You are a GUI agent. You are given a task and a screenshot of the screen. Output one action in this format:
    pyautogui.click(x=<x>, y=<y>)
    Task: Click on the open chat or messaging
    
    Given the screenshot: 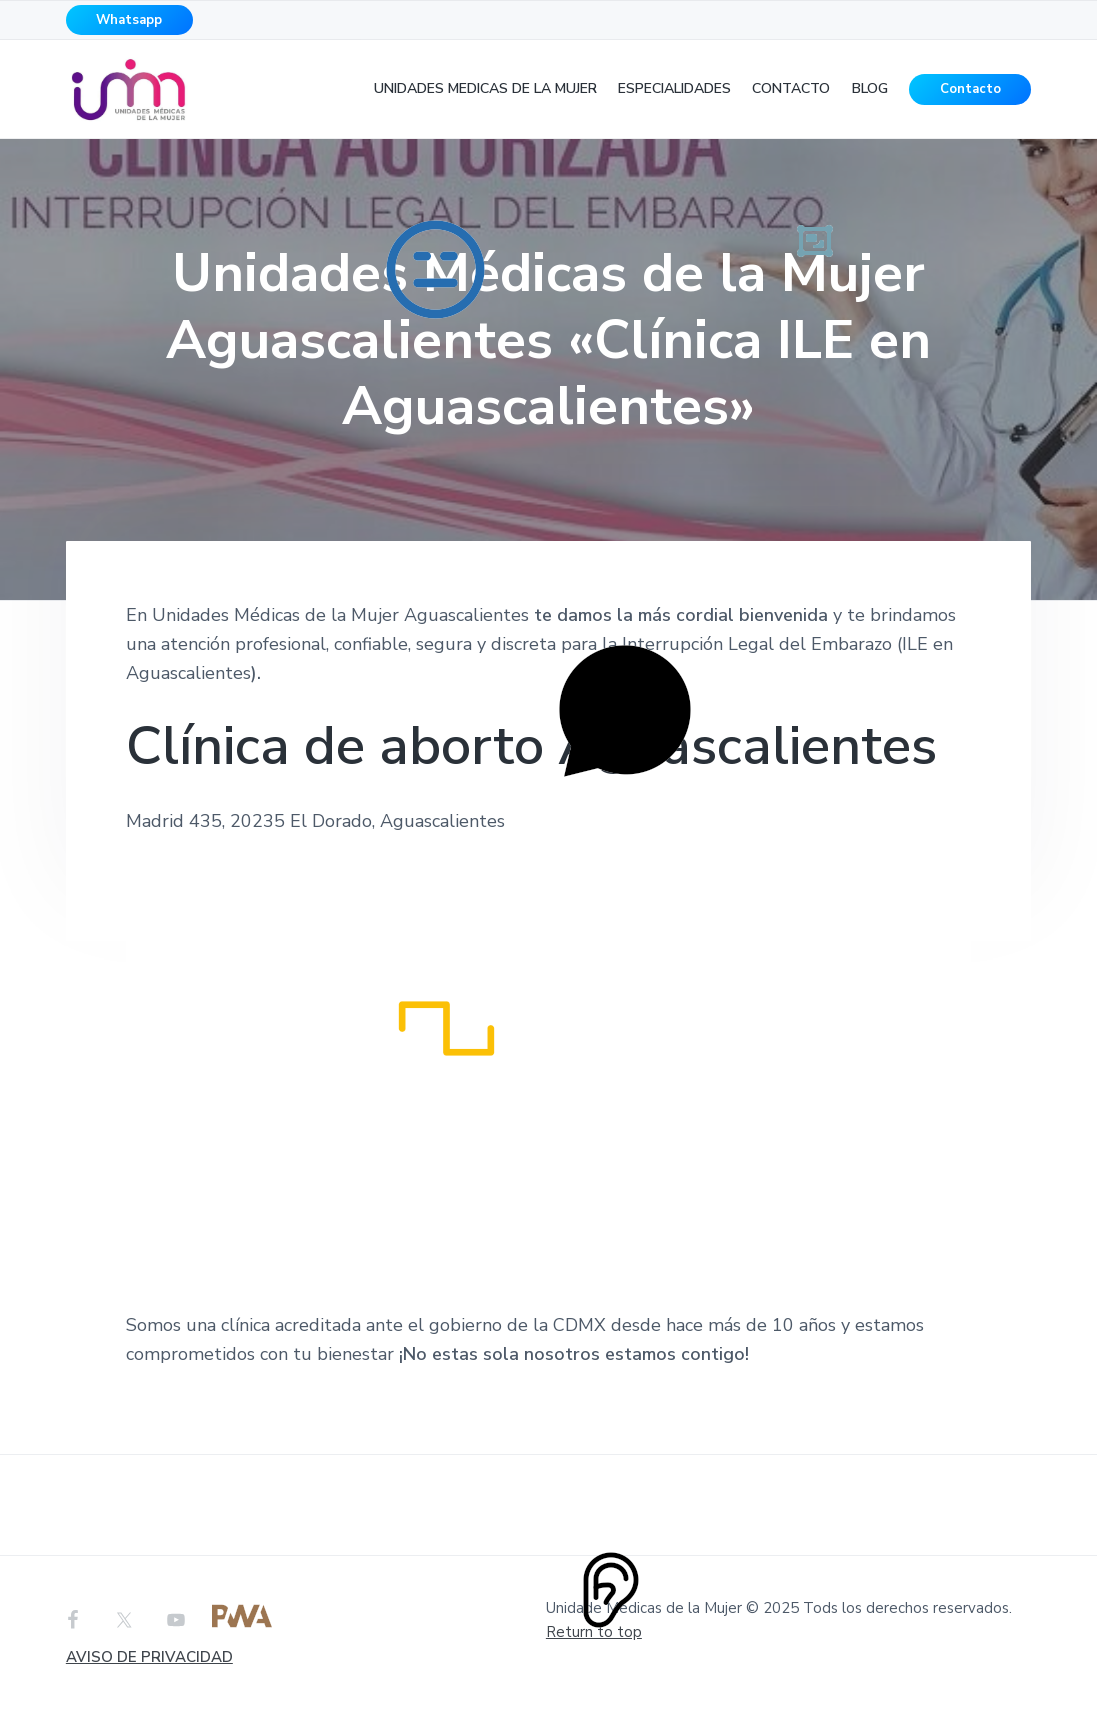 What is the action you would take?
    pyautogui.click(x=625, y=711)
    